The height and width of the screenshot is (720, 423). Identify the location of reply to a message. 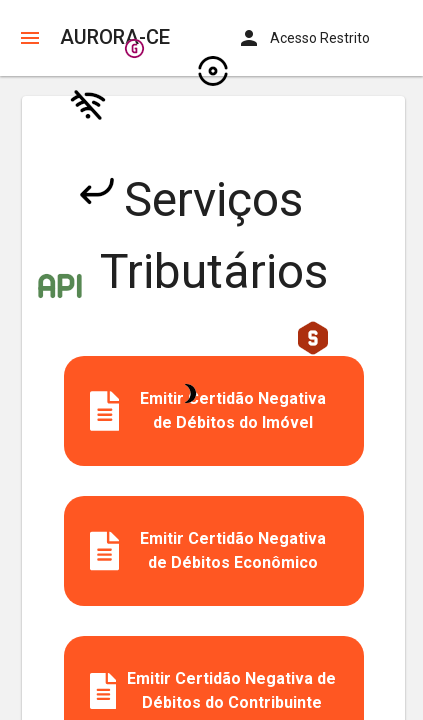
(97, 191).